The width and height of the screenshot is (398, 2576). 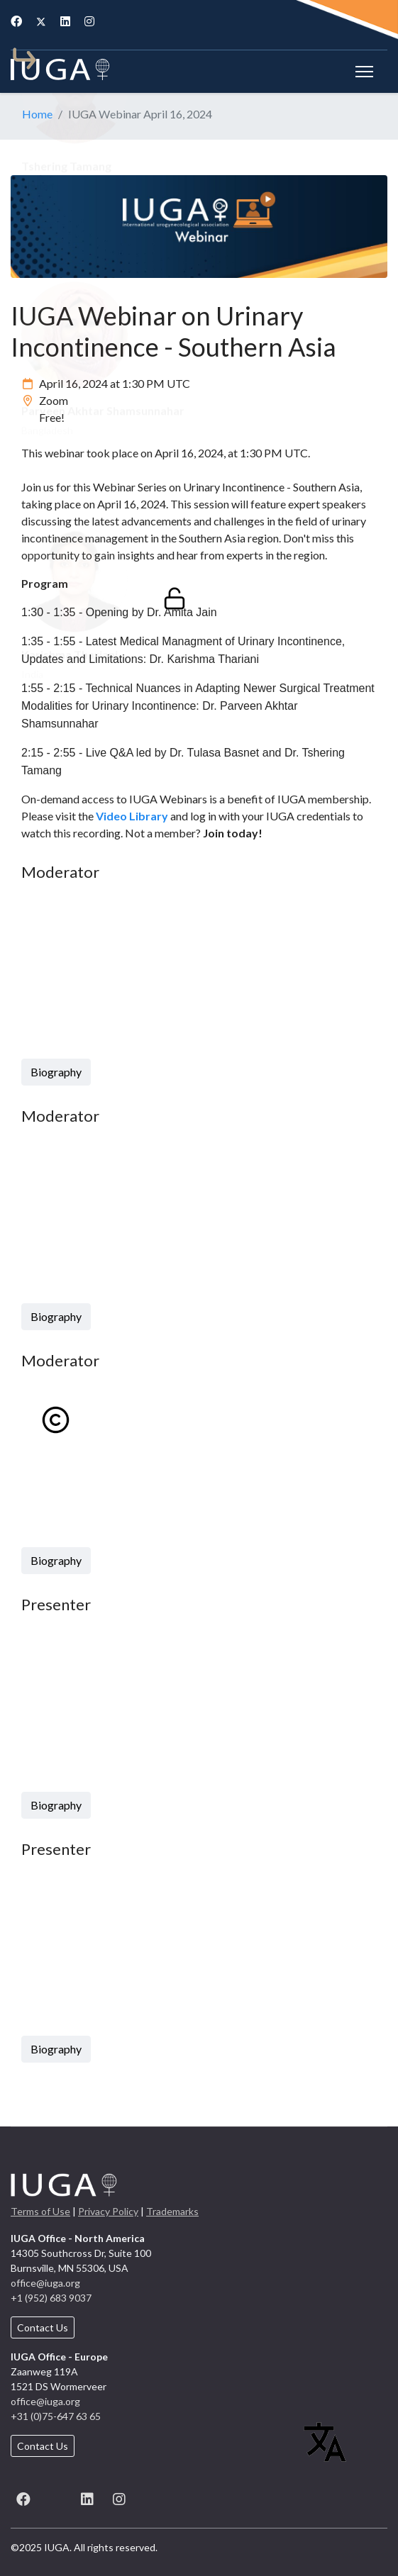 What do you see at coordinates (55, 1420) in the screenshot?
I see `indicates copyrighted content` at bounding box center [55, 1420].